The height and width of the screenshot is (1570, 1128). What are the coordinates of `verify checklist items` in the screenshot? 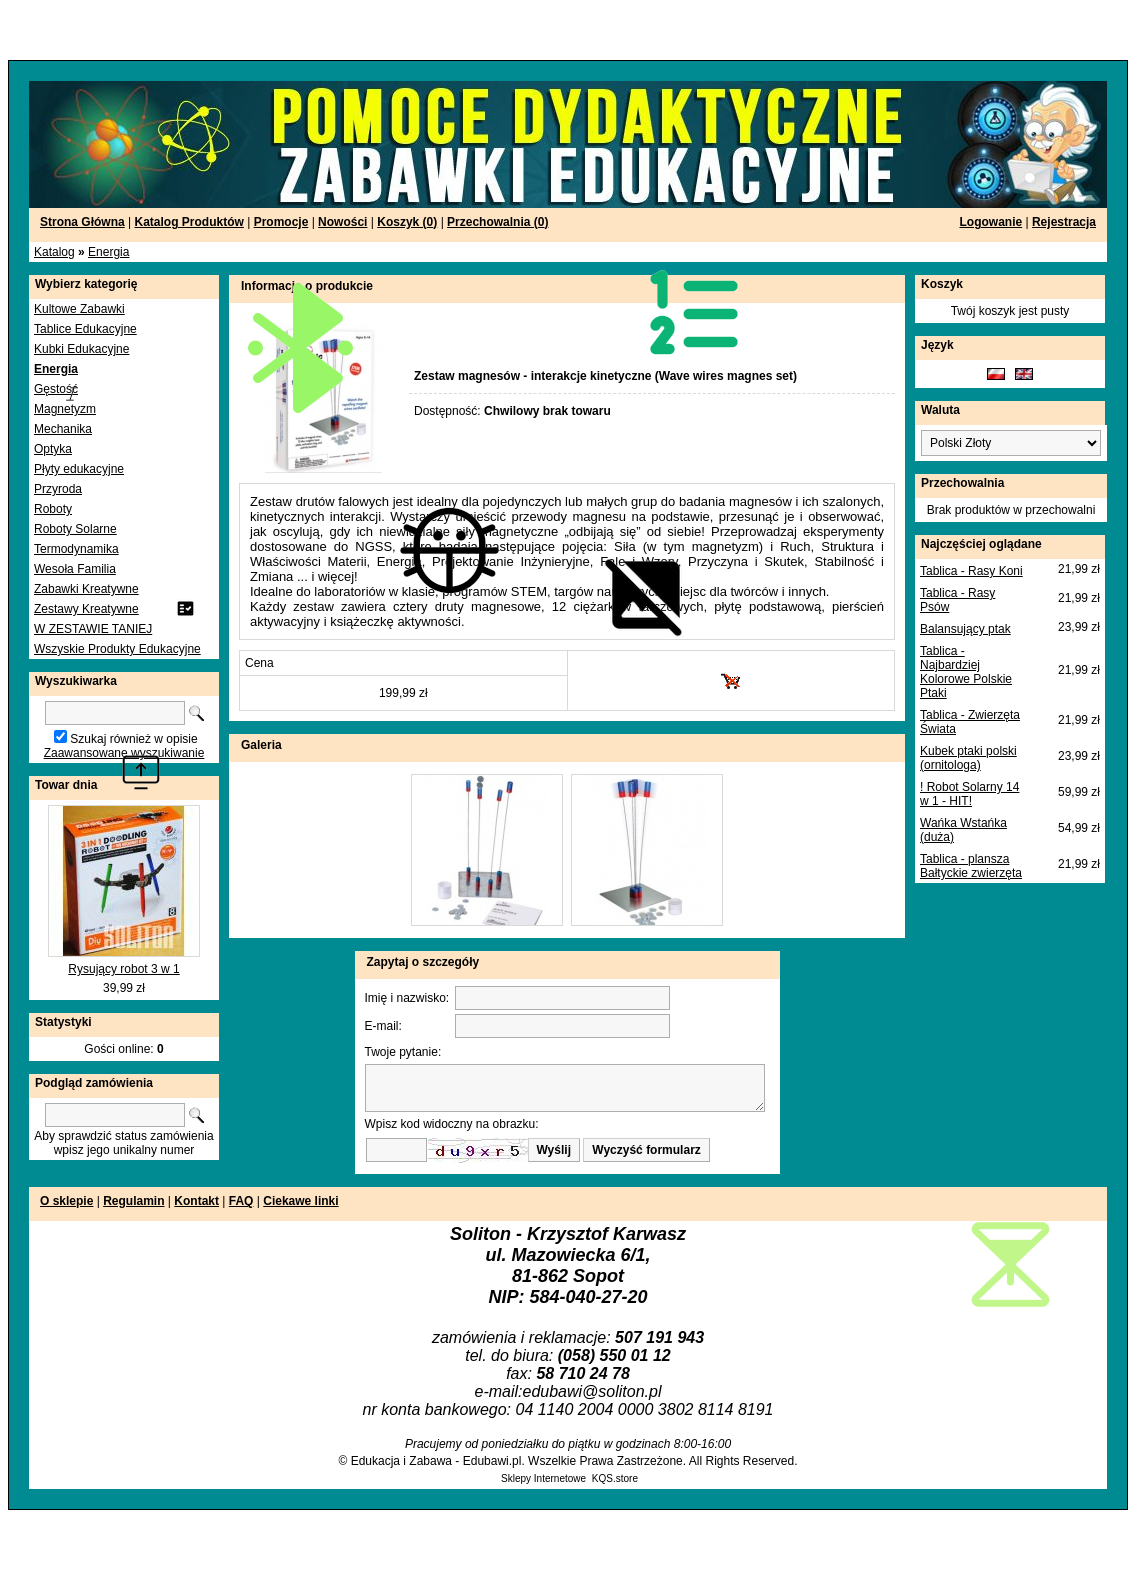 It's located at (185, 608).